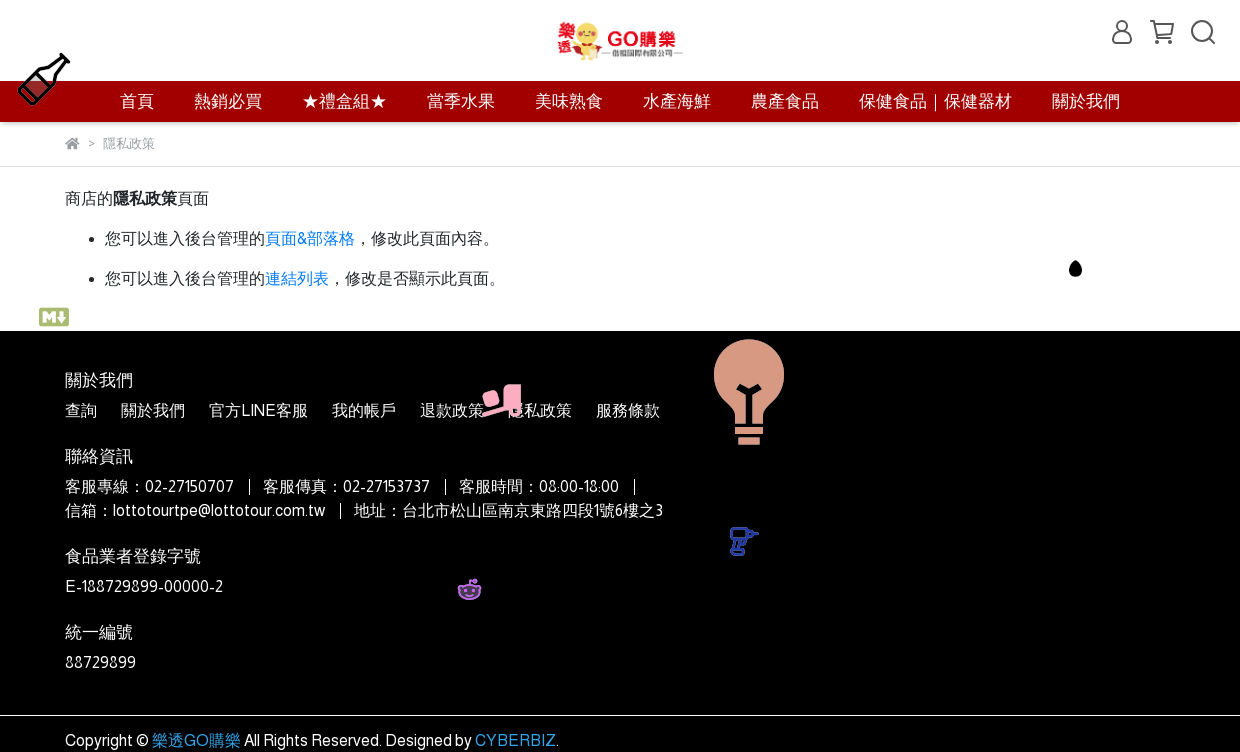 This screenshot has width=1240, height=752. Describe the element at coordinates (1075, 268) in the screenshot. I see `indicates egg or egg-related content` at that location.